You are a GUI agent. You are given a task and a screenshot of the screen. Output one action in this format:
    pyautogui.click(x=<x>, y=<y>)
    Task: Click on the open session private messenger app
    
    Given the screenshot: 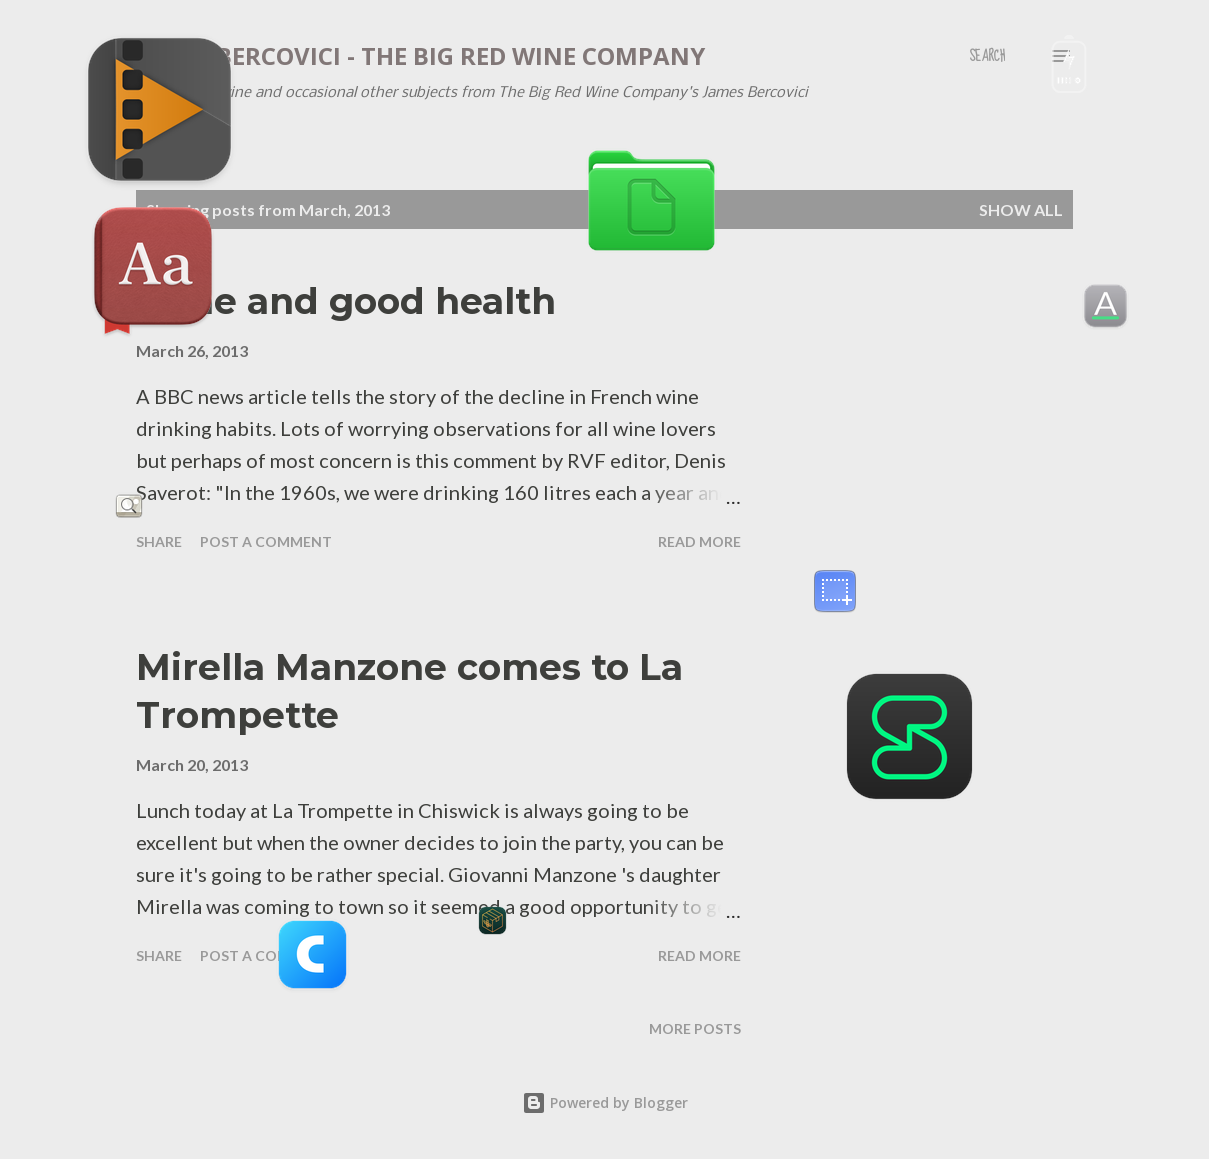 What is the action you would take?
    pyautogui.click(x=909, y=736)
    